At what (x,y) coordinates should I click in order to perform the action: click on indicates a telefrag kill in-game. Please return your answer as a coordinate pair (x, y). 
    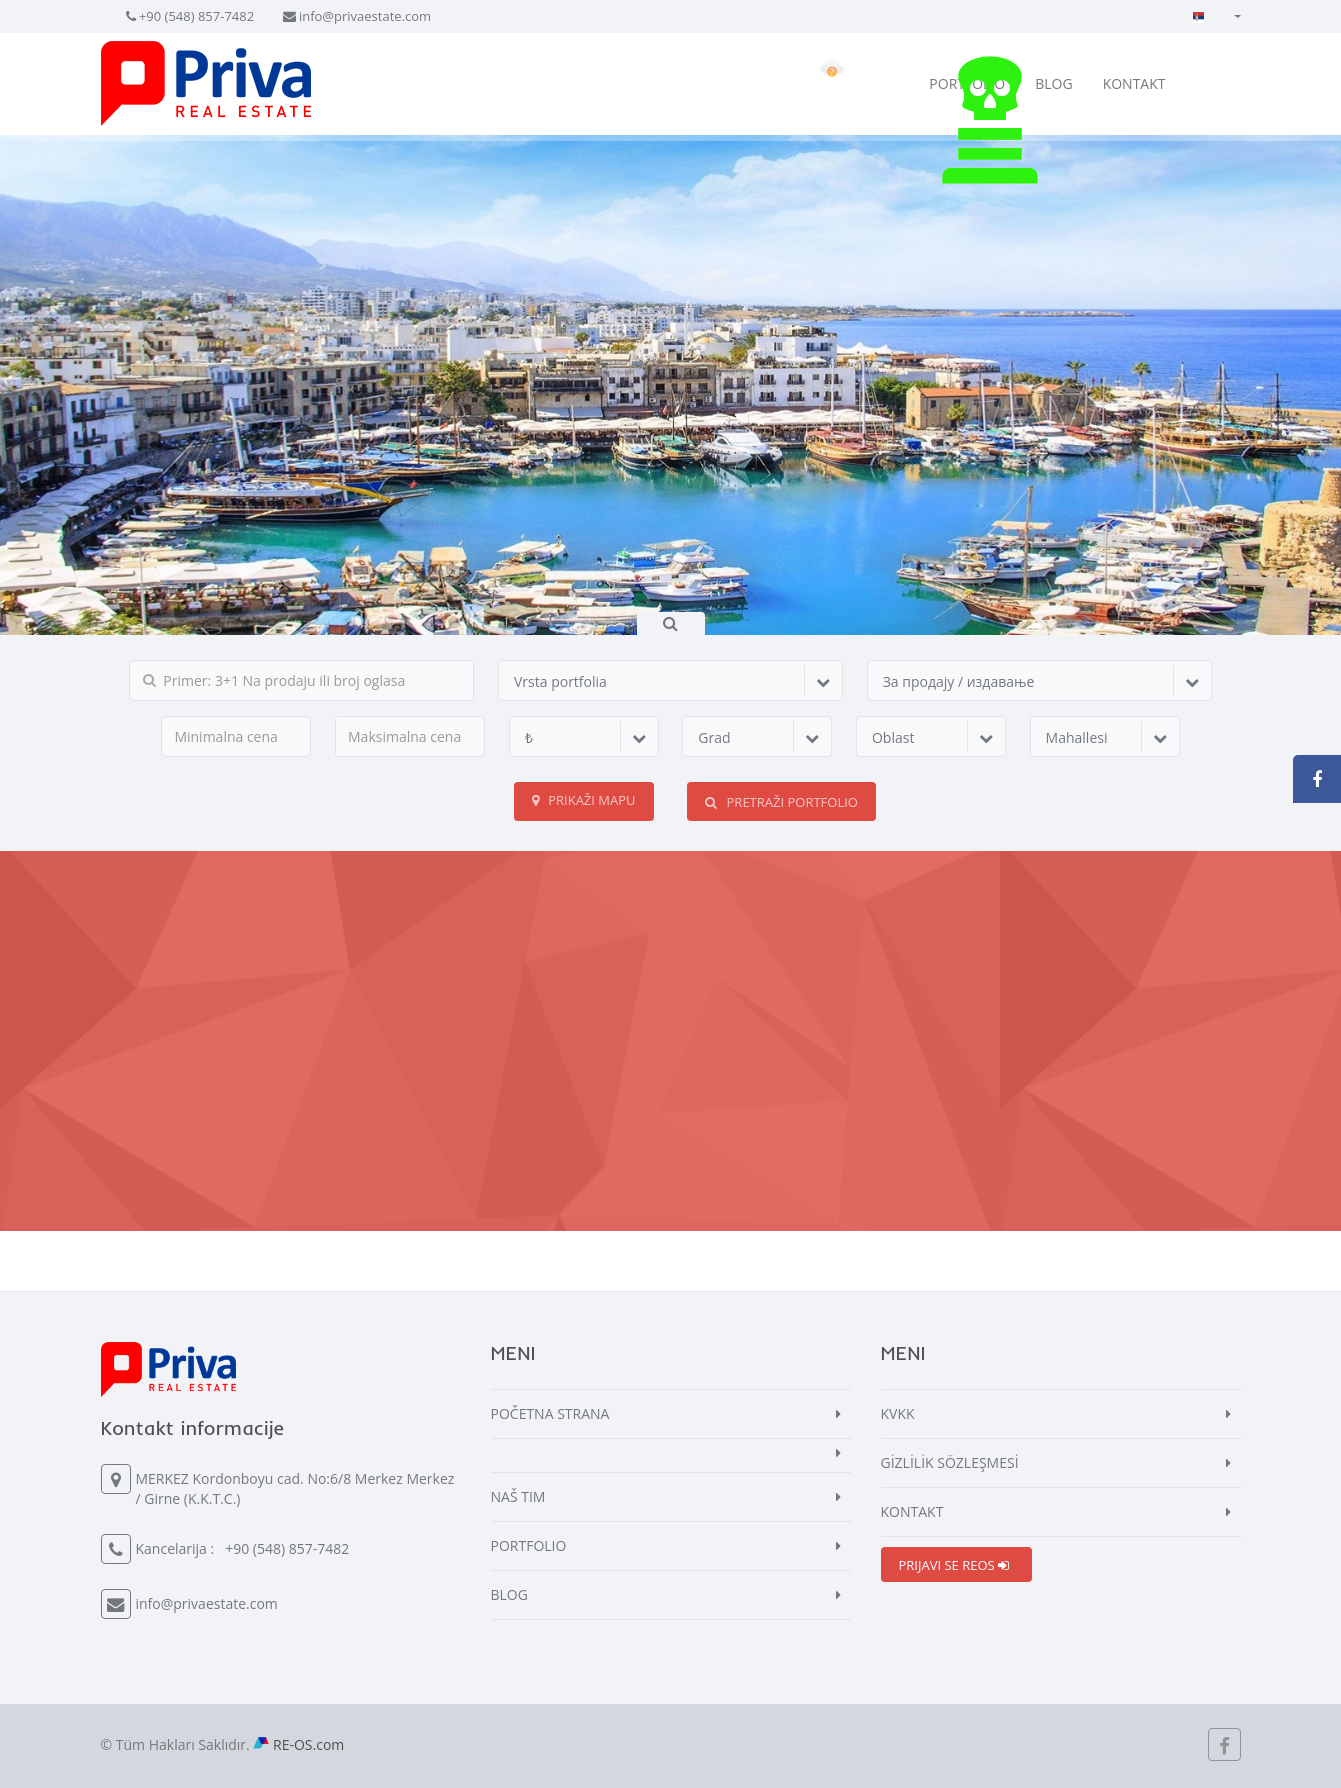
    Looking at the image, I should click on (990, 120).